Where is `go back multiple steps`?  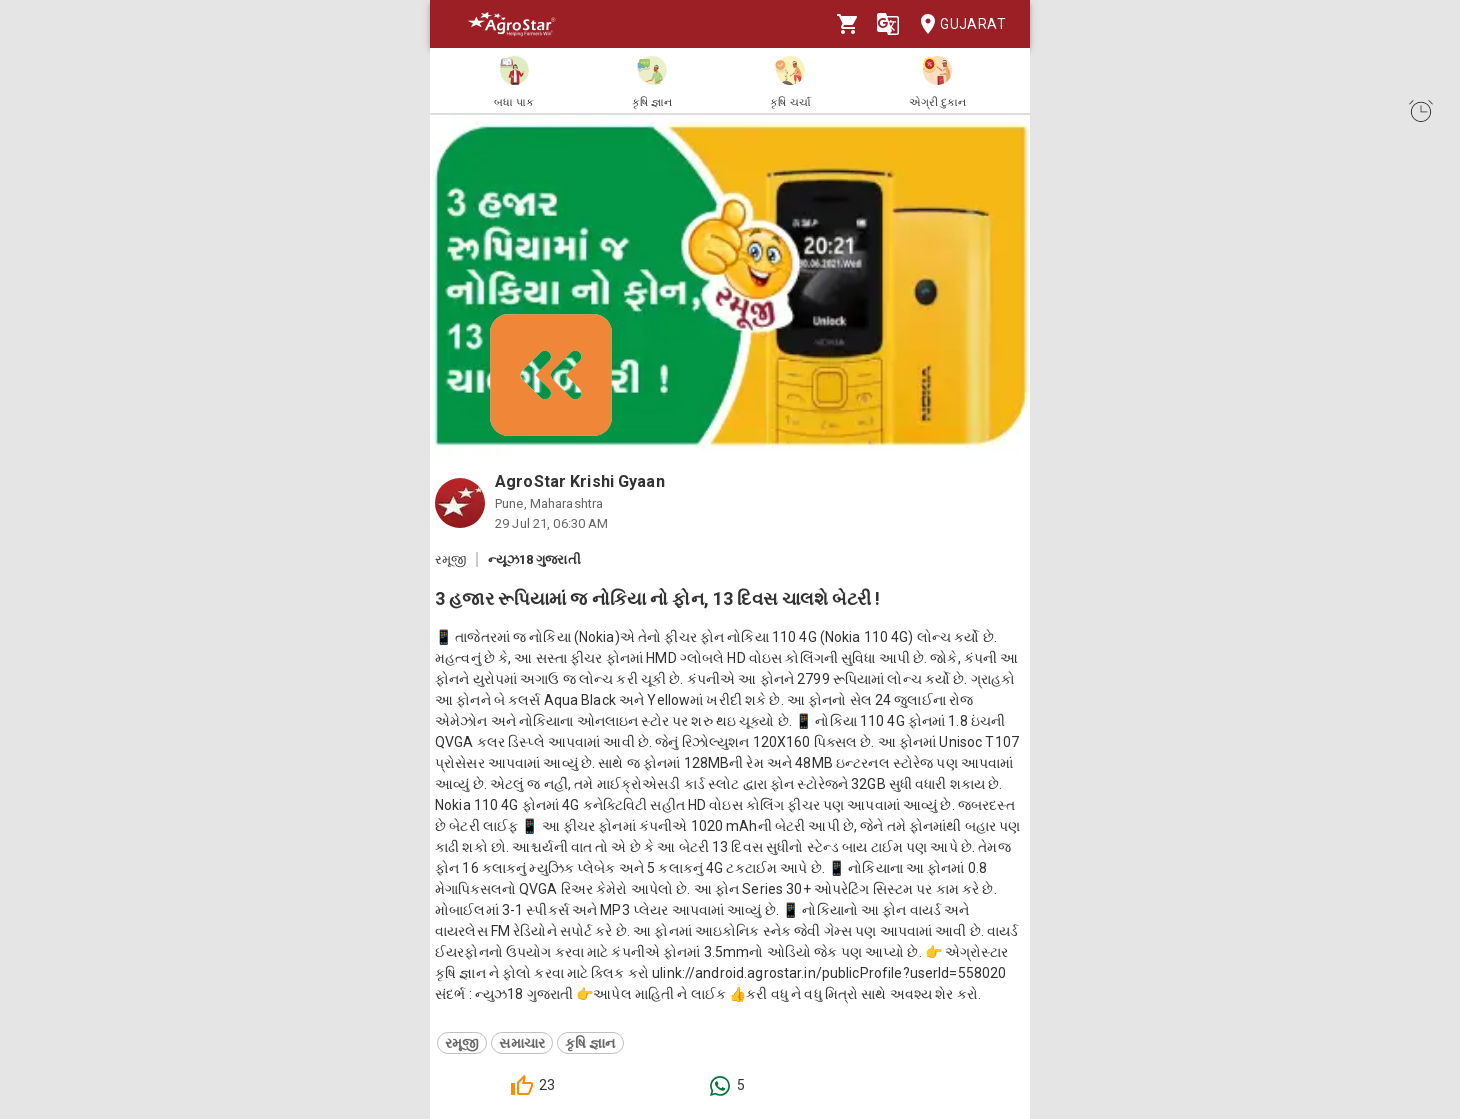 go back multiple steps is located at coordinates (551, 375).